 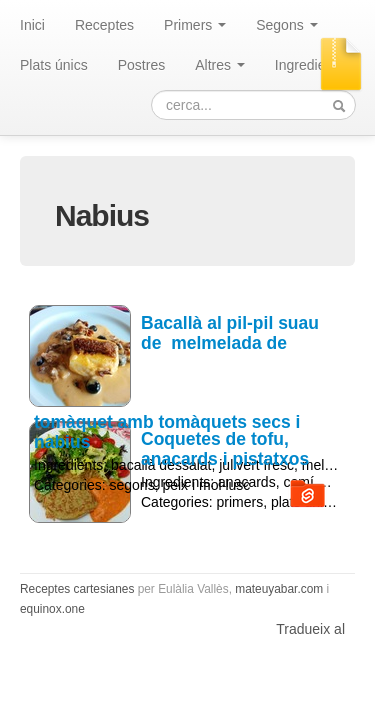 What do you see at coordinates (307, 494) in the screenshot?
I see `open svelte project folder` at bounding box center [307, 494].